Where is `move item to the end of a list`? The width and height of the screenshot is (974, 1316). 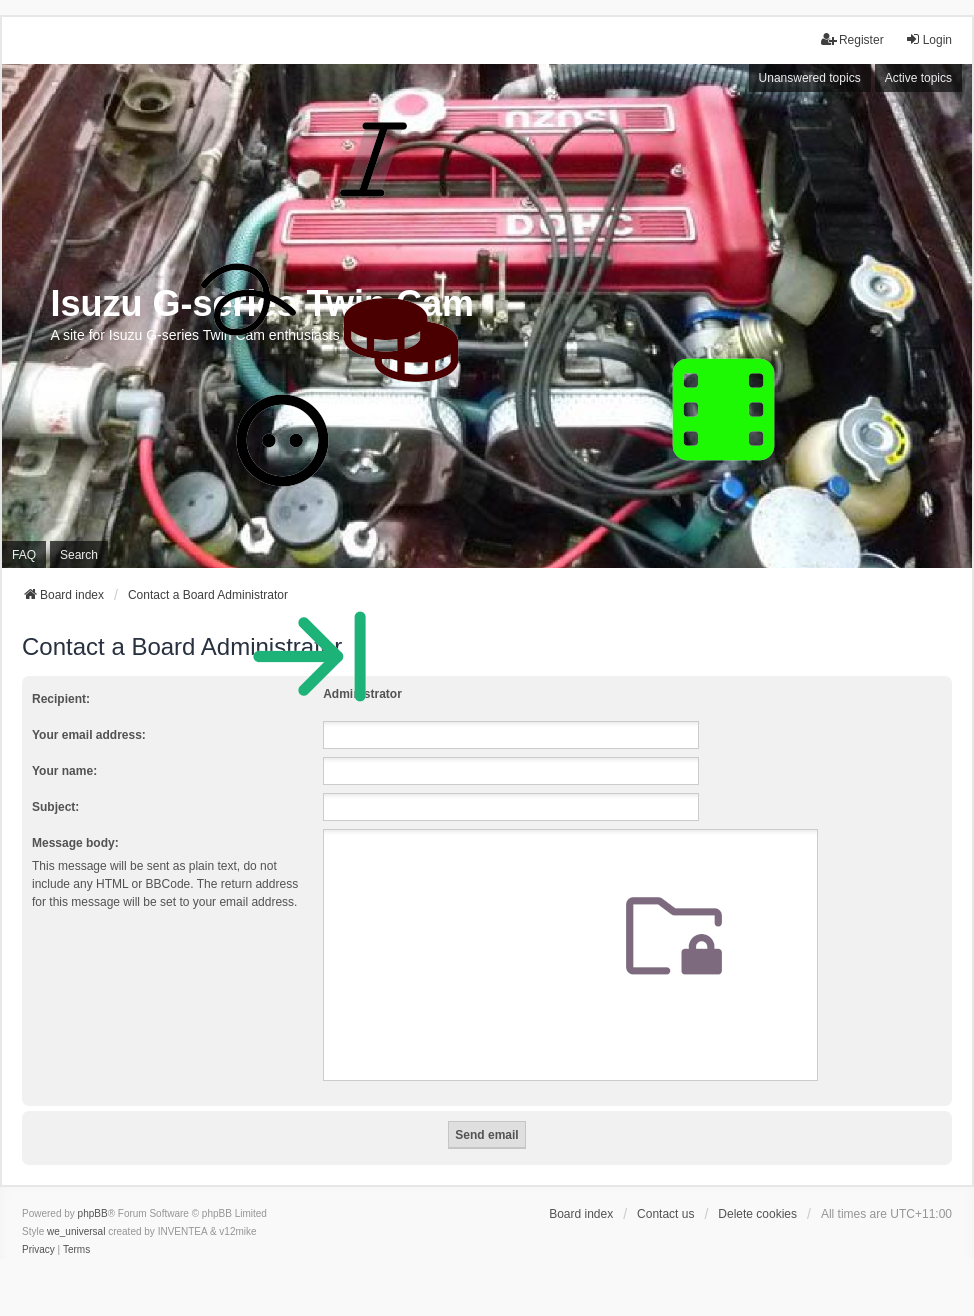
move item to the end of a list is located at coordinates (309, 656).